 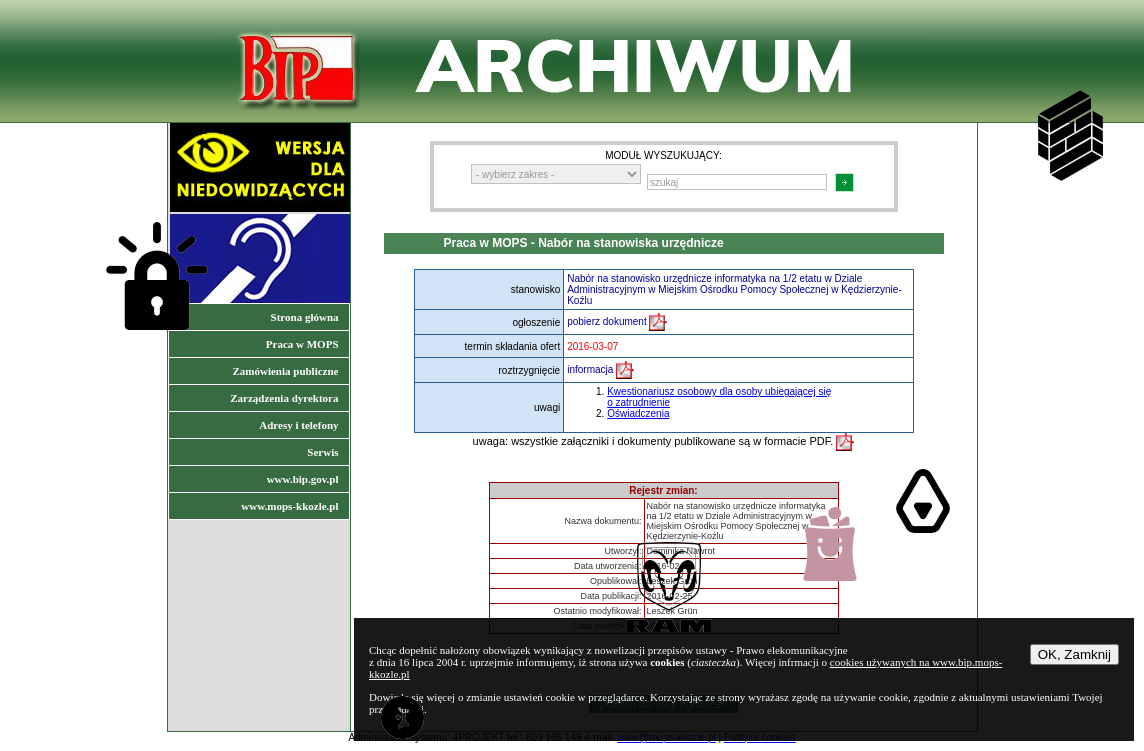 What do you see at coordinates (1070, 135) in the screenshot?
I see `Formik library logo` at bounding box center [1070, 135].